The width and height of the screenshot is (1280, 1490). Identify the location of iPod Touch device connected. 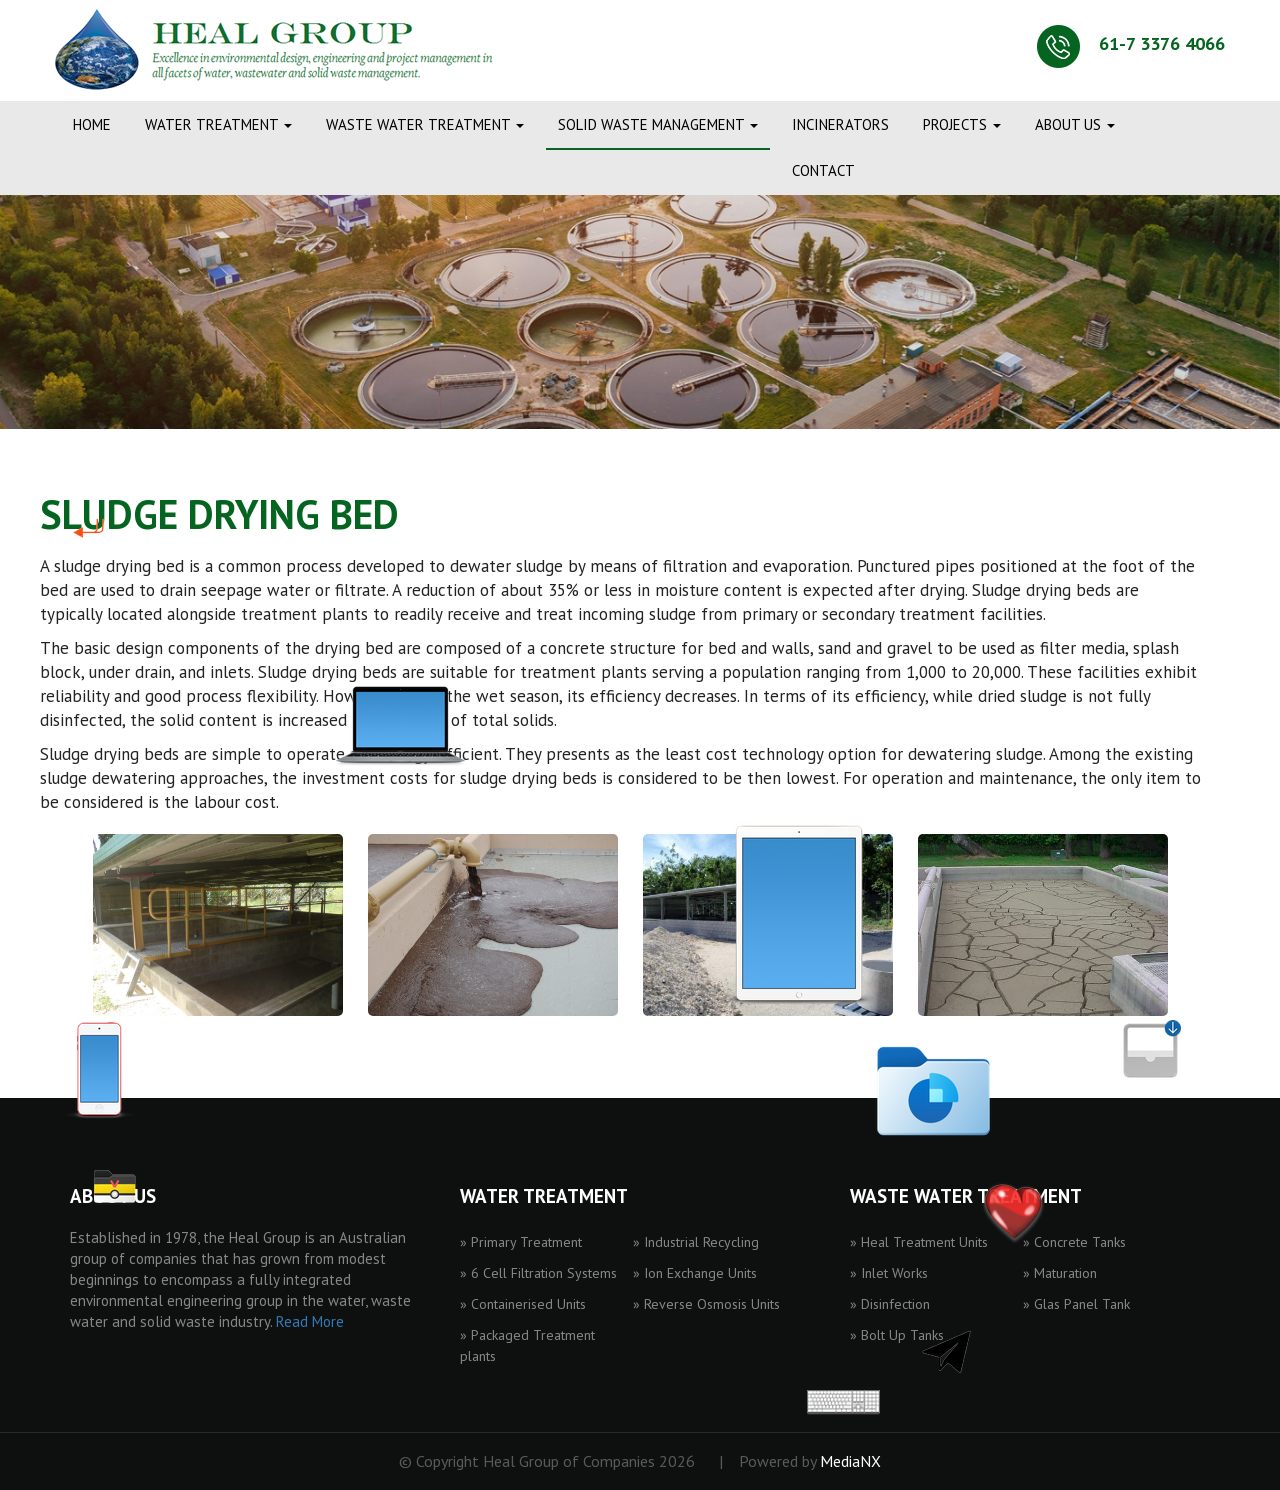
(99, 1070).